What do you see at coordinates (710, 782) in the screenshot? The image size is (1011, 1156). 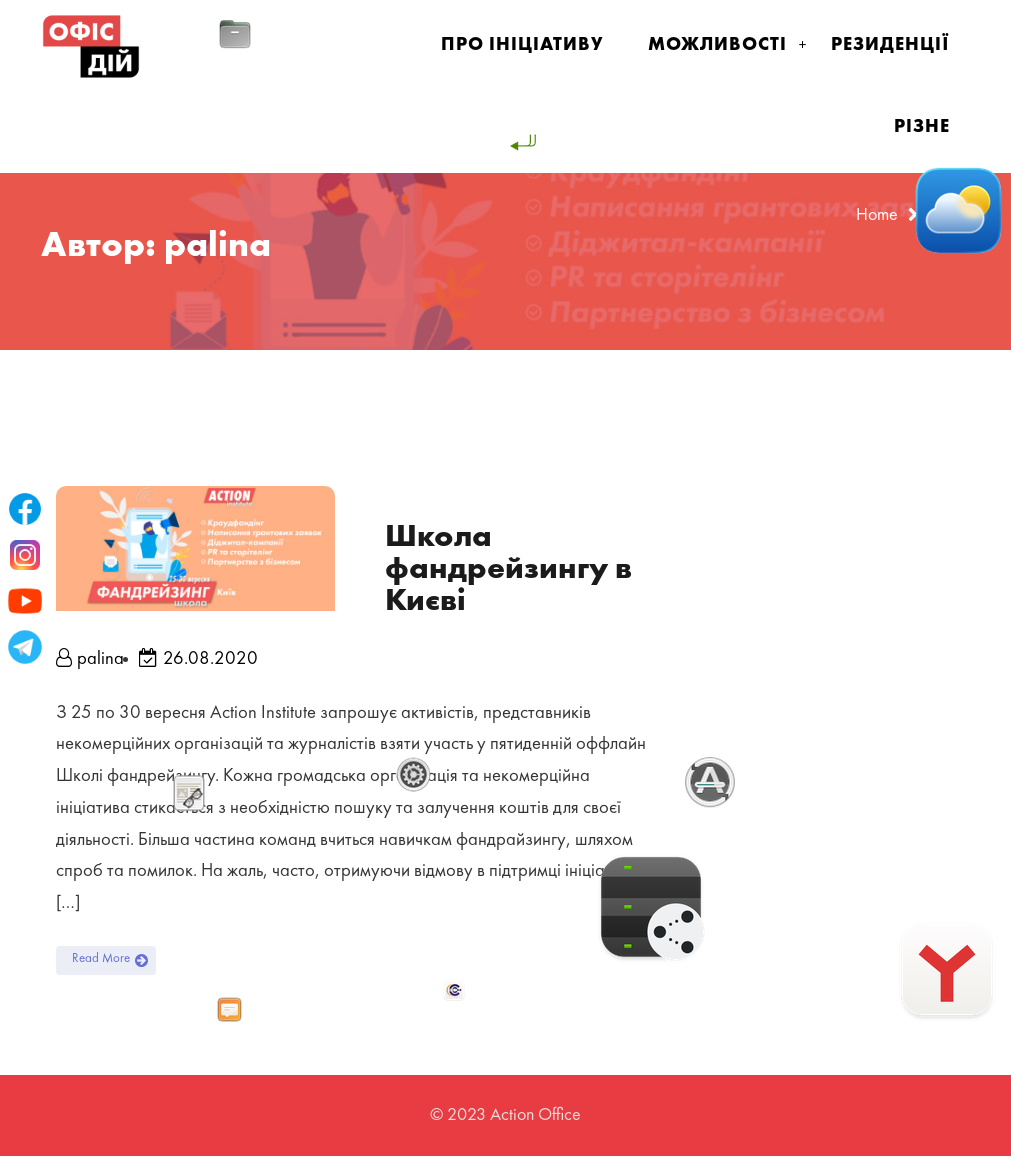 I see `open the software update manager` at bounding box center [710, 782].